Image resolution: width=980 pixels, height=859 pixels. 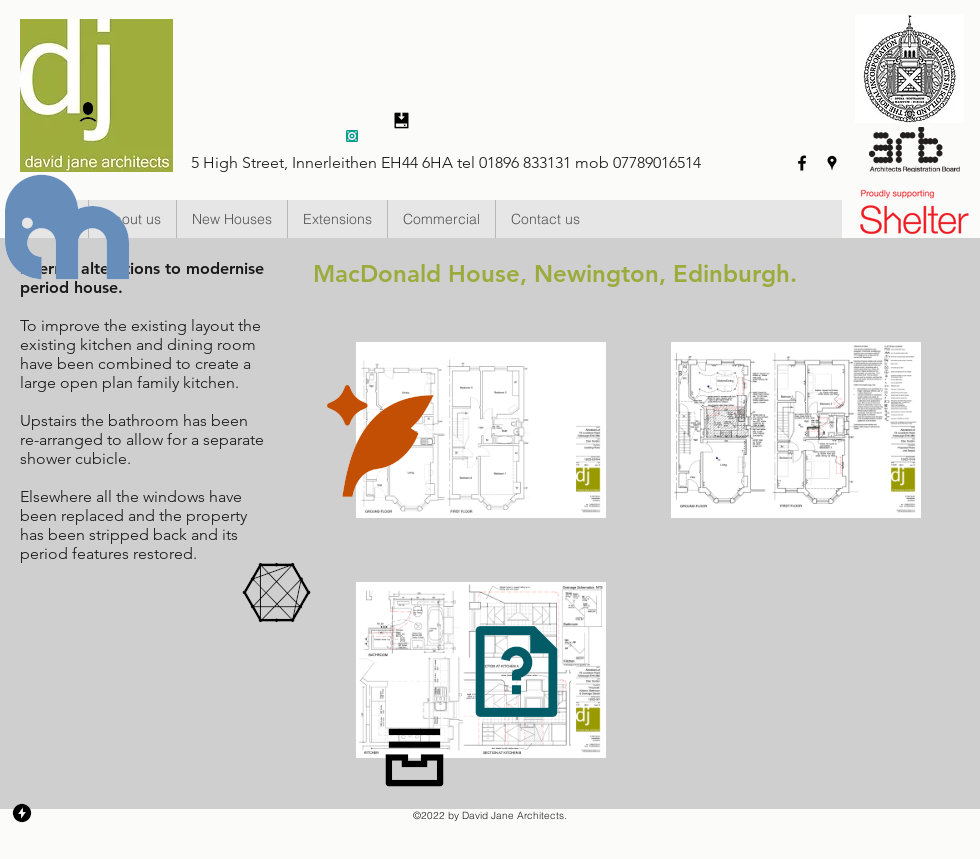 What do you see at coordinates (414, 757) in the screenshot?
I see `access archived files or documents` at bounding box center [414, 757].